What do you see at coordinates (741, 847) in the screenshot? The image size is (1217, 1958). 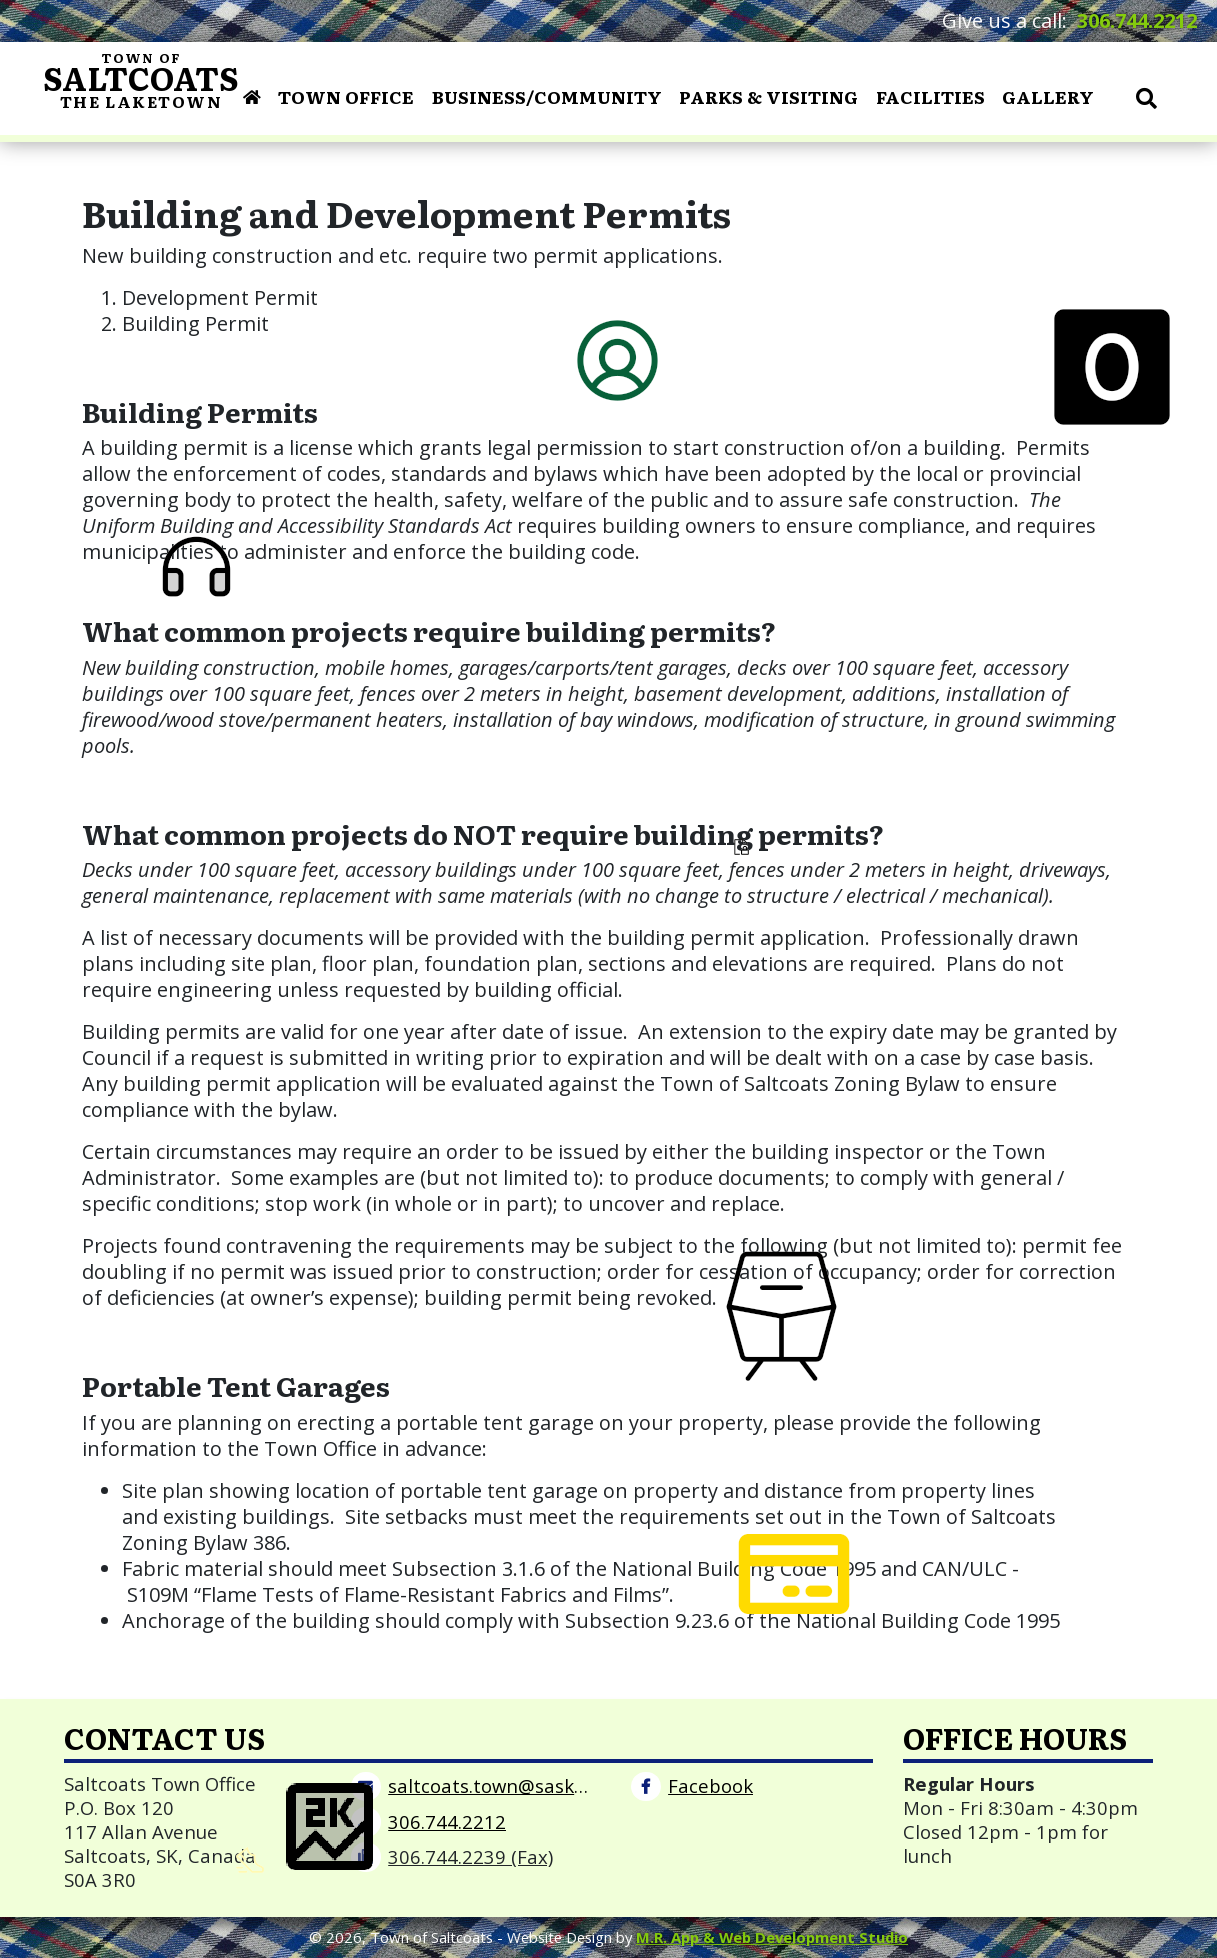 I see `create a private gist or secret snippet` at bounding box center [741, 847].